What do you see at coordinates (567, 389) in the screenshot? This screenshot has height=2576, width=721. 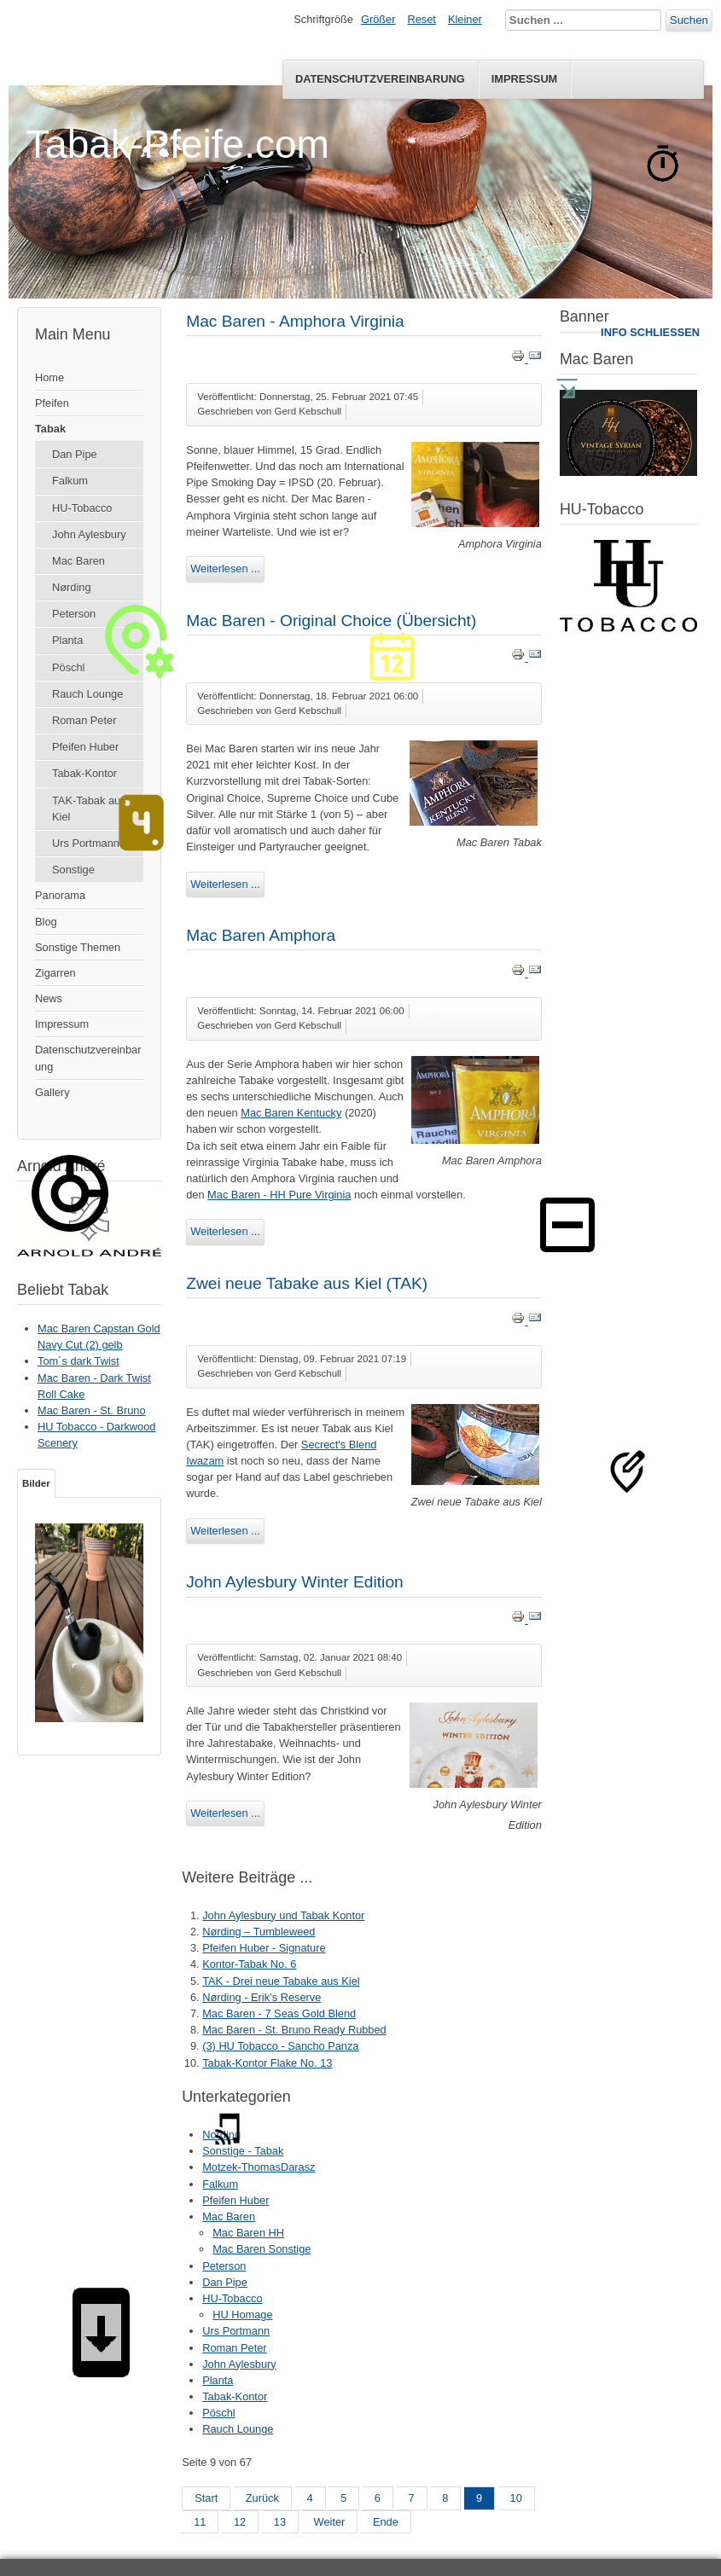 I see `move item to bottom-right corner` at bounding box center [567, 389].